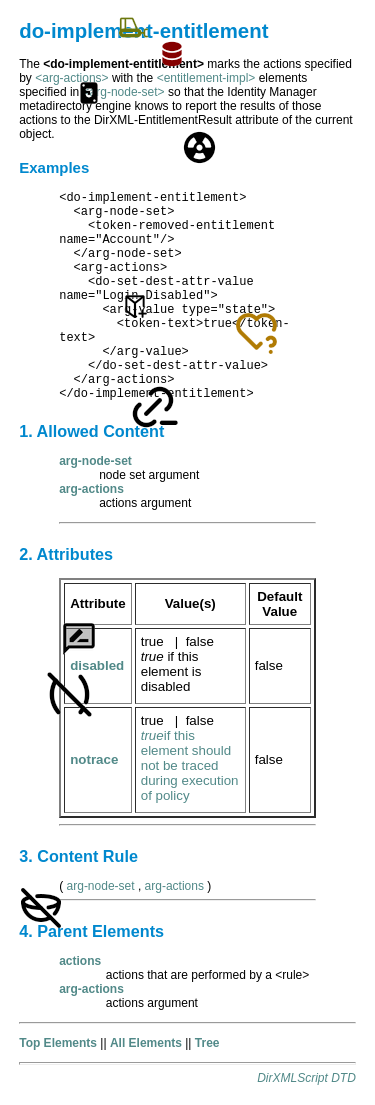 Image resolution: width=375 pixels, height=1105 pixels. What do you see at coordinates (256, 331) in the screenshot?
I see `get help about favorites or liked items` at bounding box center [256, 331].